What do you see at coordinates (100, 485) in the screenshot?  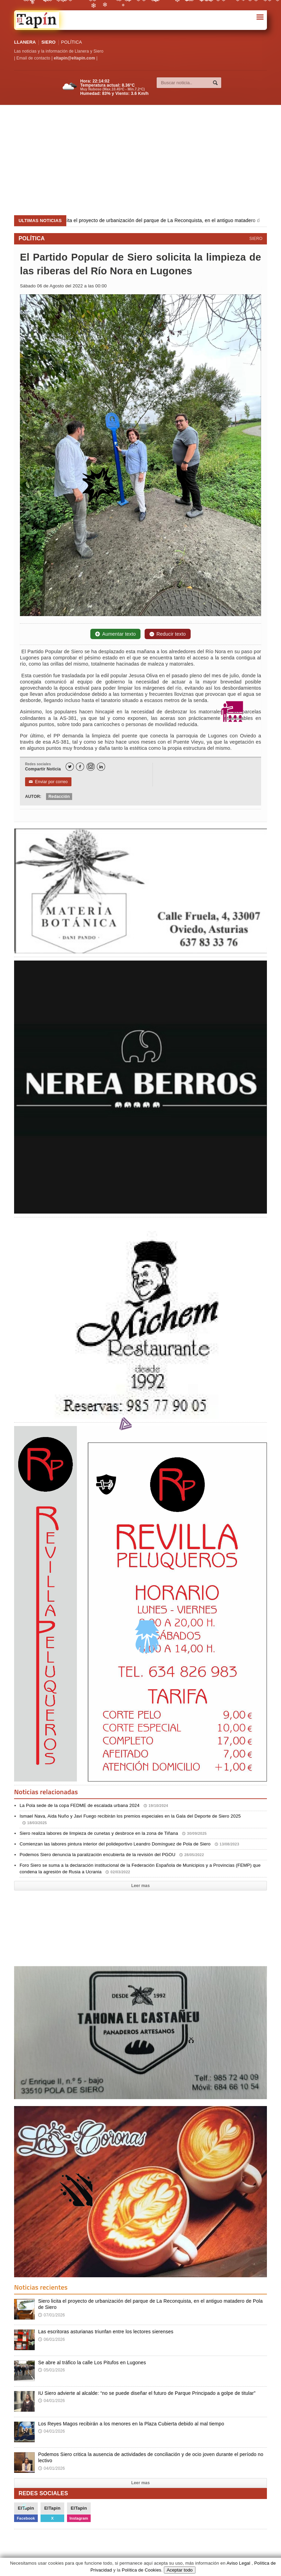 I see `indicates a splat or impact effect in gameplay` at bounding box center [100, 485].